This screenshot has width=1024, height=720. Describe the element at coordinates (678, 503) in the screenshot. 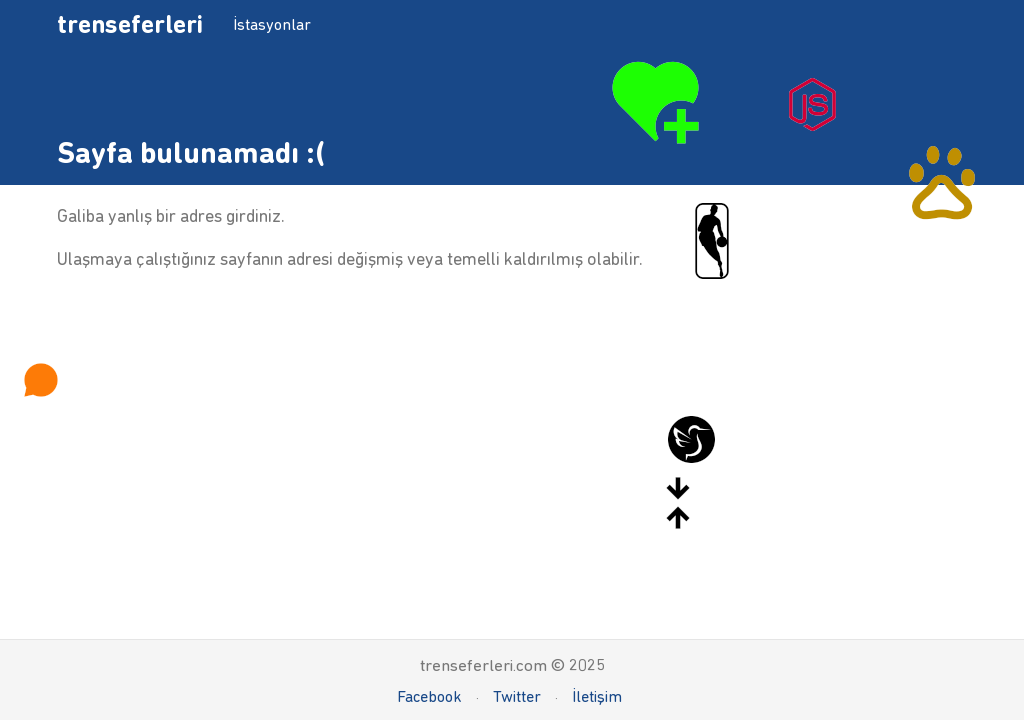

I see `collapse content vertically` at that location.